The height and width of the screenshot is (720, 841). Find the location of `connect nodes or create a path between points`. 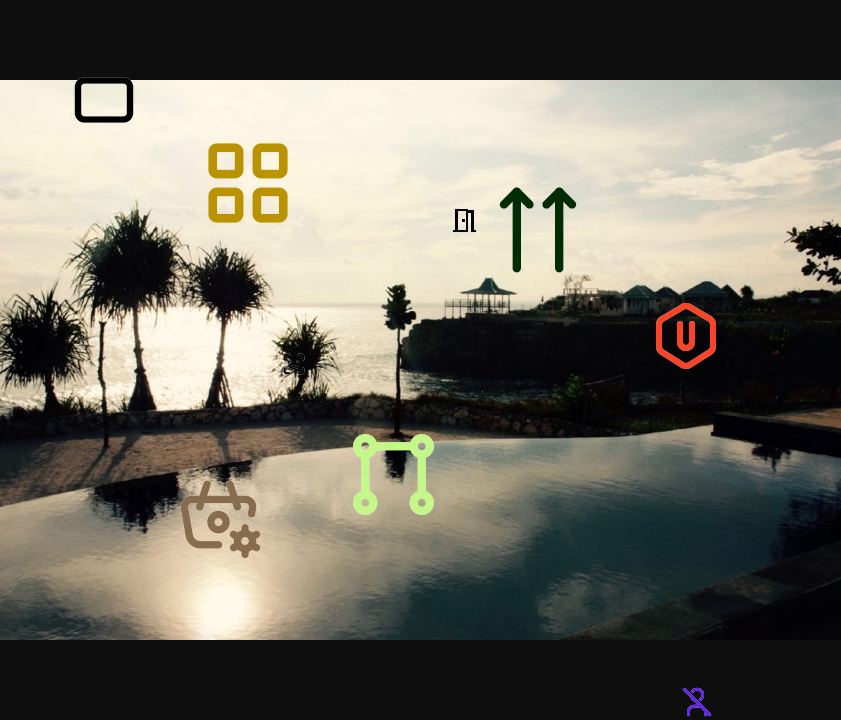

connect nodes or create a path between points is located at coordinates (393, 474).